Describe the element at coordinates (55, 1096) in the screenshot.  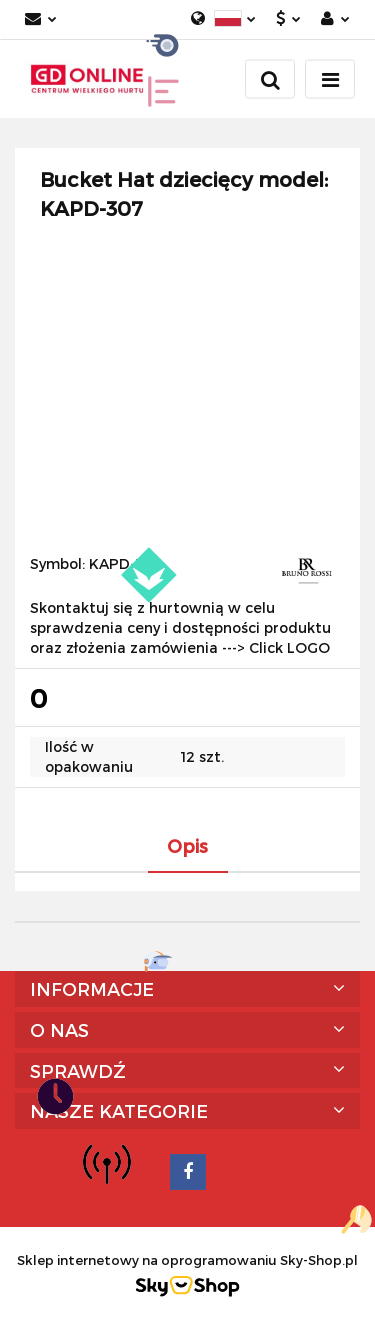
I see `view message timestamps` at that location.